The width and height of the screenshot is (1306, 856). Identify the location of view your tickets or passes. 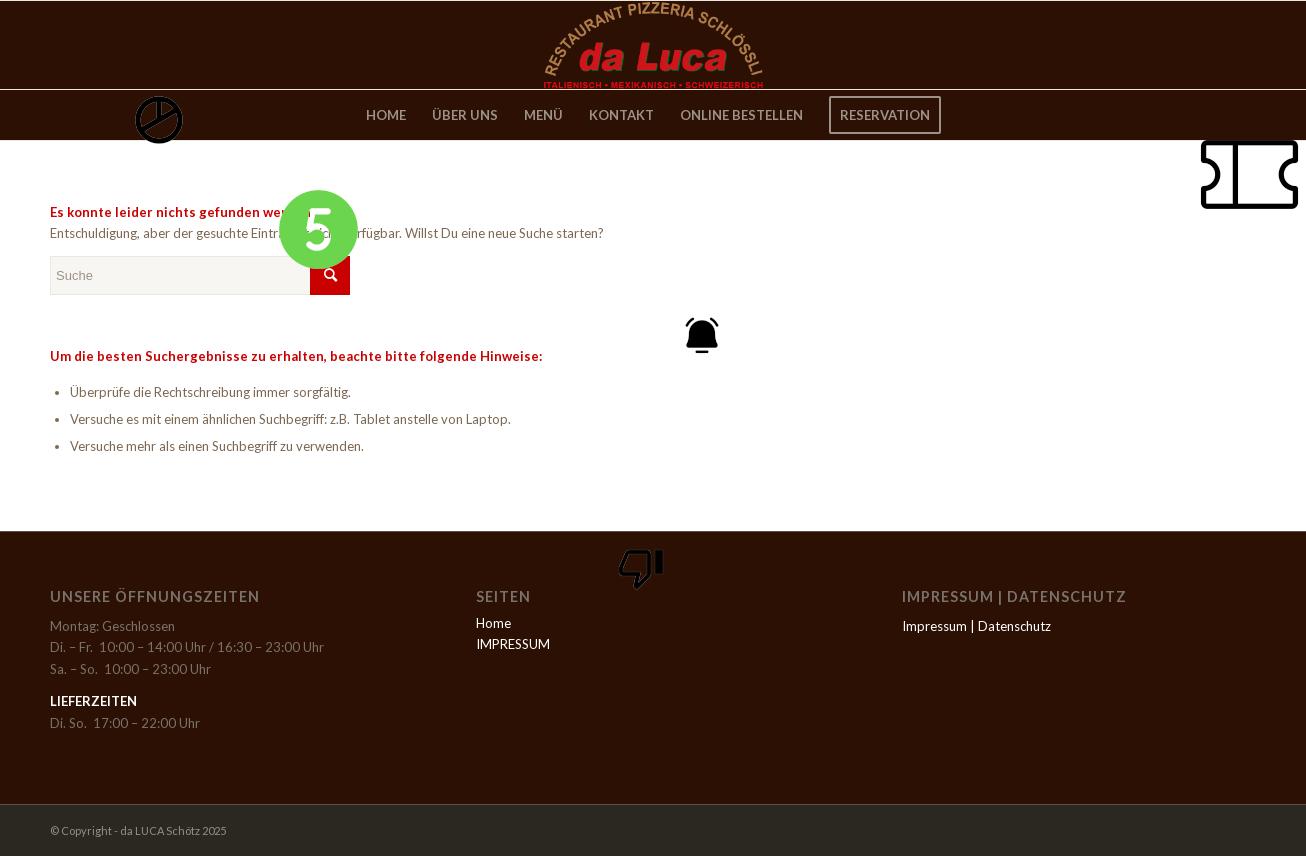
(1249, 174).